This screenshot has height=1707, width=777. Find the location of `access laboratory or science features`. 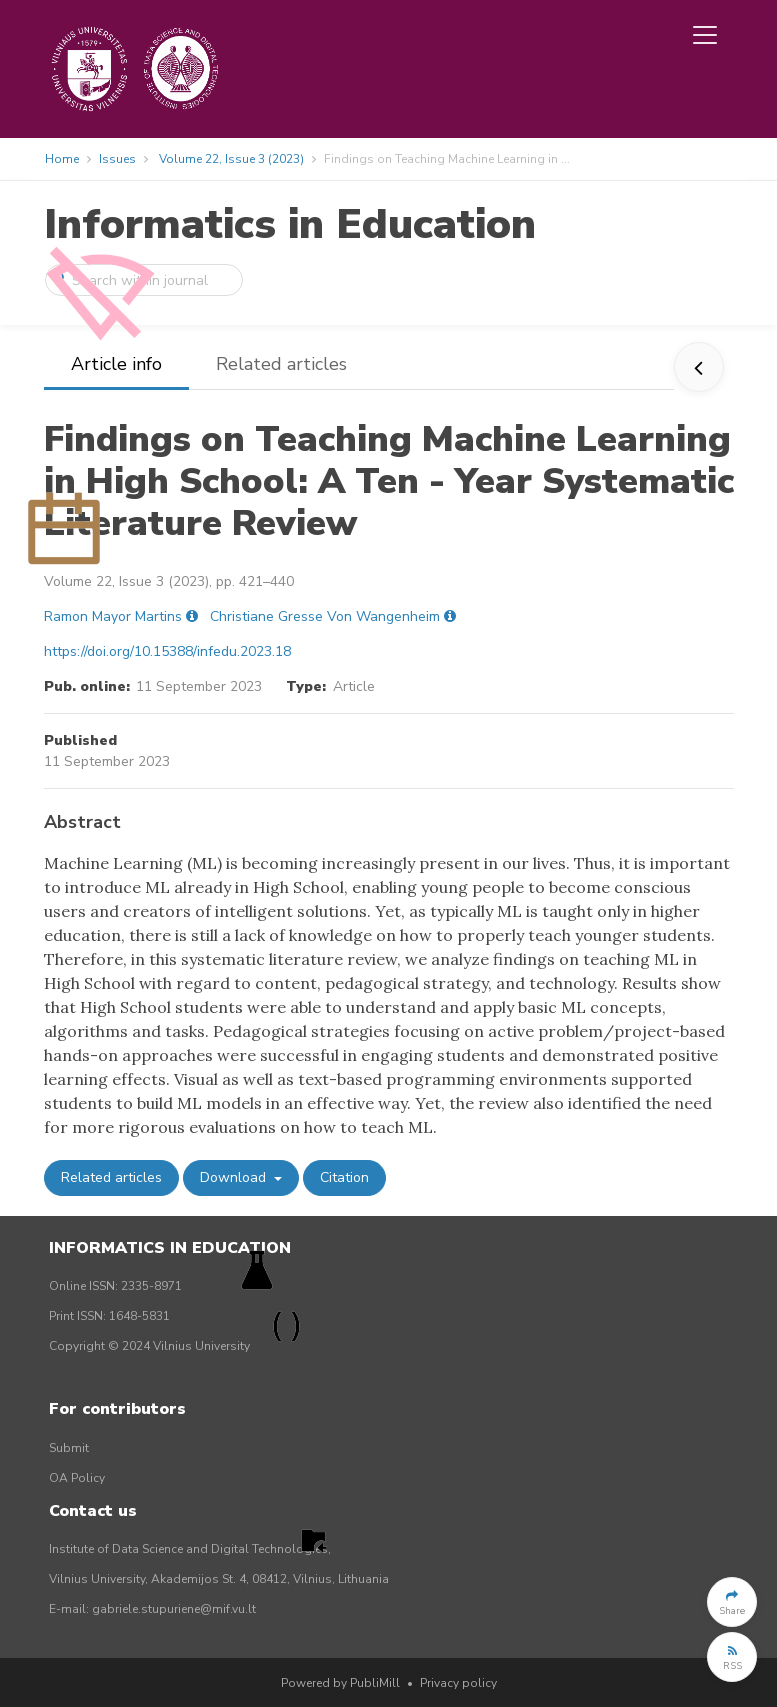

access laboratory or science features is located at coordinates (257, 1270).